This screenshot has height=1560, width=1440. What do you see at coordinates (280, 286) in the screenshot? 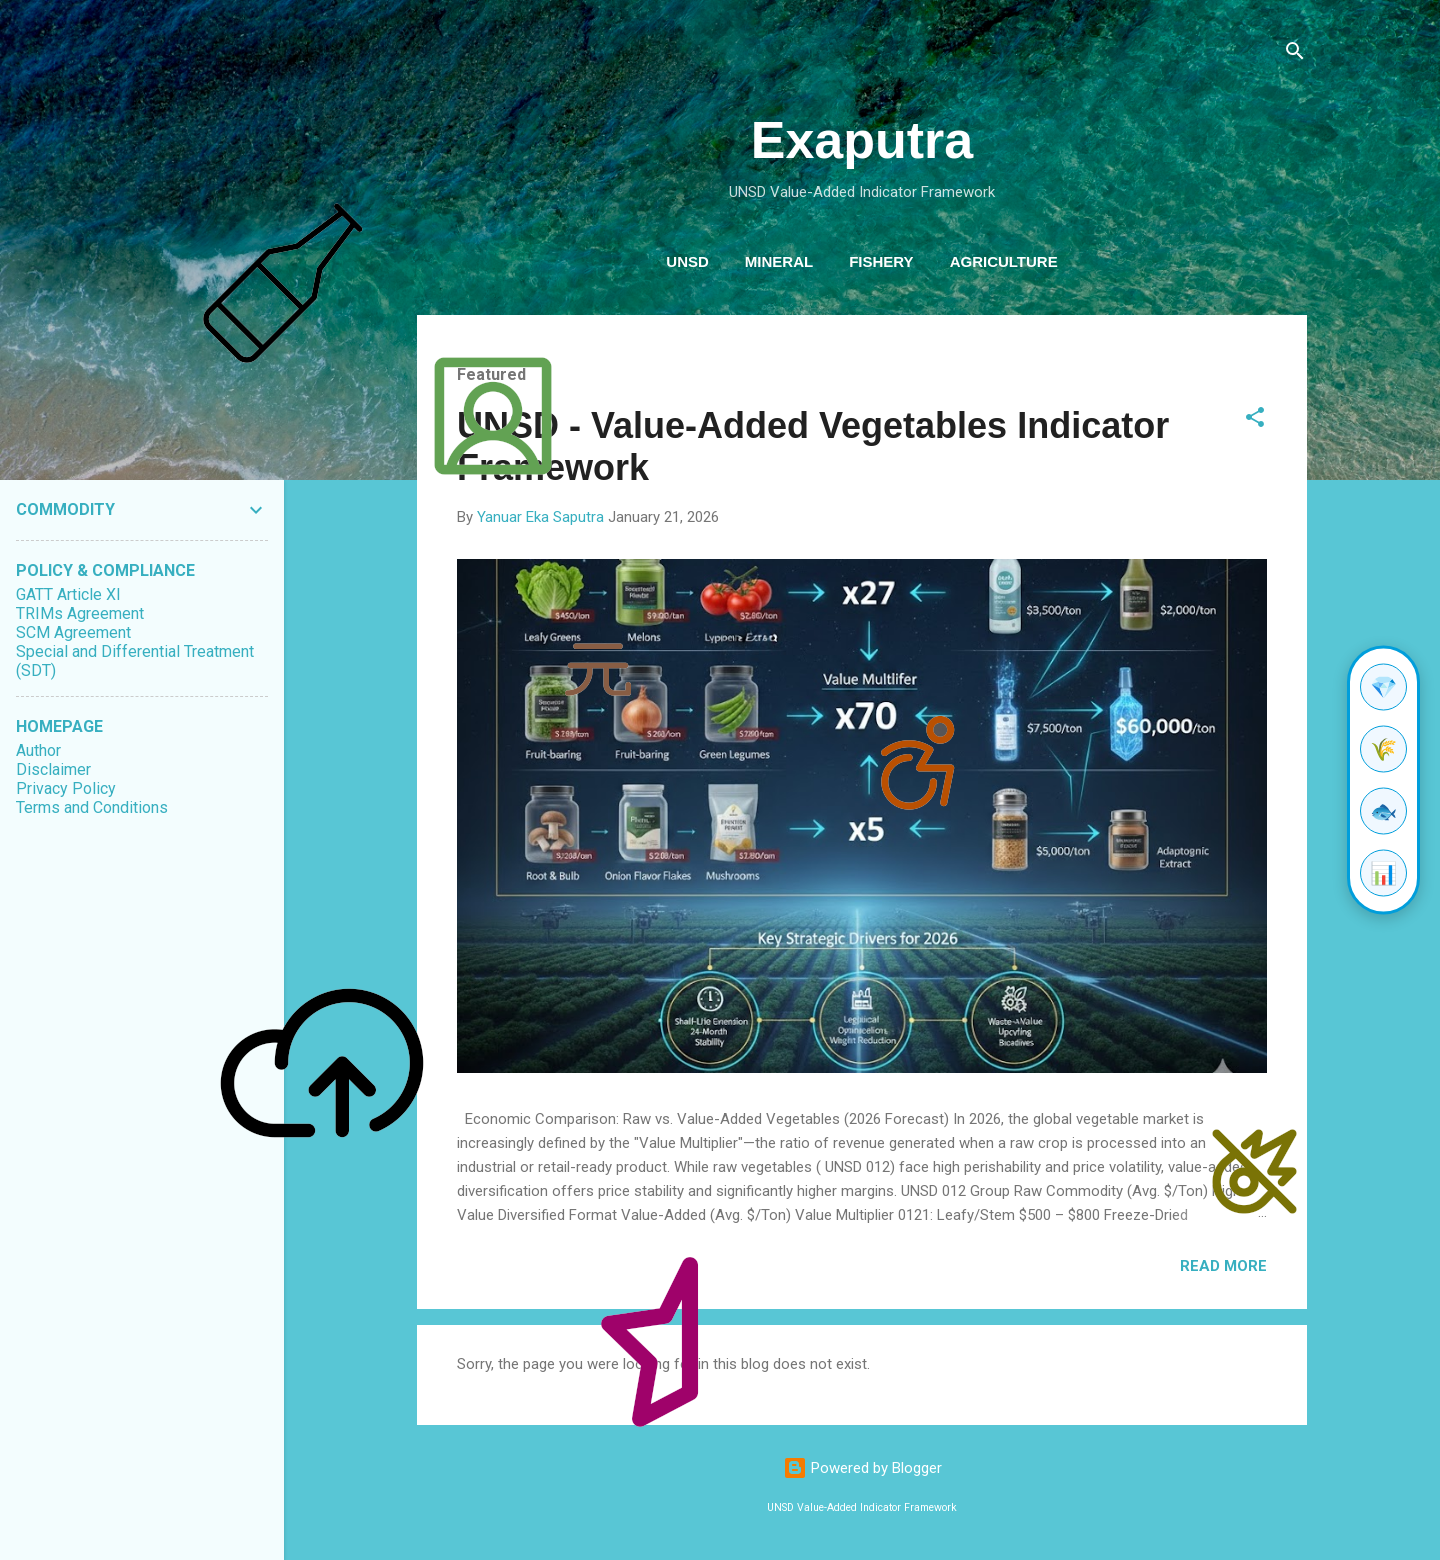
I see `browse beer or beverage options` at bounding box center [280, 286].